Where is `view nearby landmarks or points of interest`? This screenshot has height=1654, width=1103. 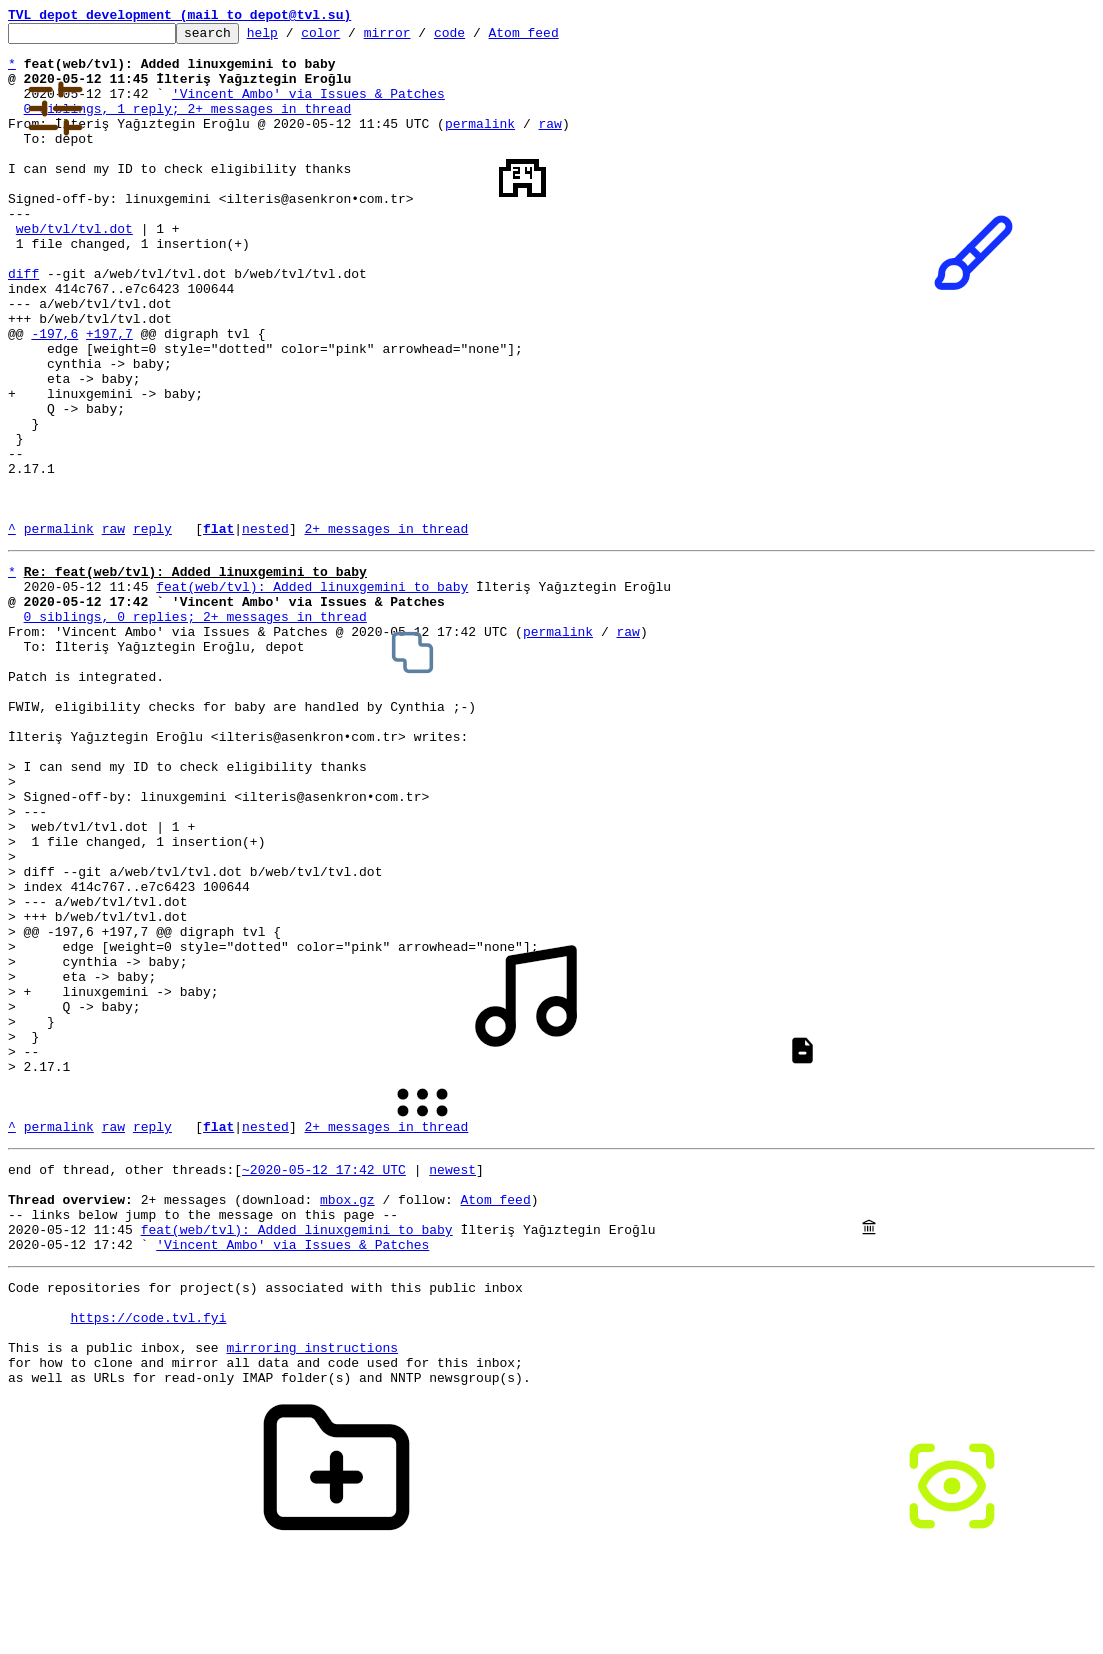
view nearby landmarks or points of interest is located at coordinates (869, 1227).